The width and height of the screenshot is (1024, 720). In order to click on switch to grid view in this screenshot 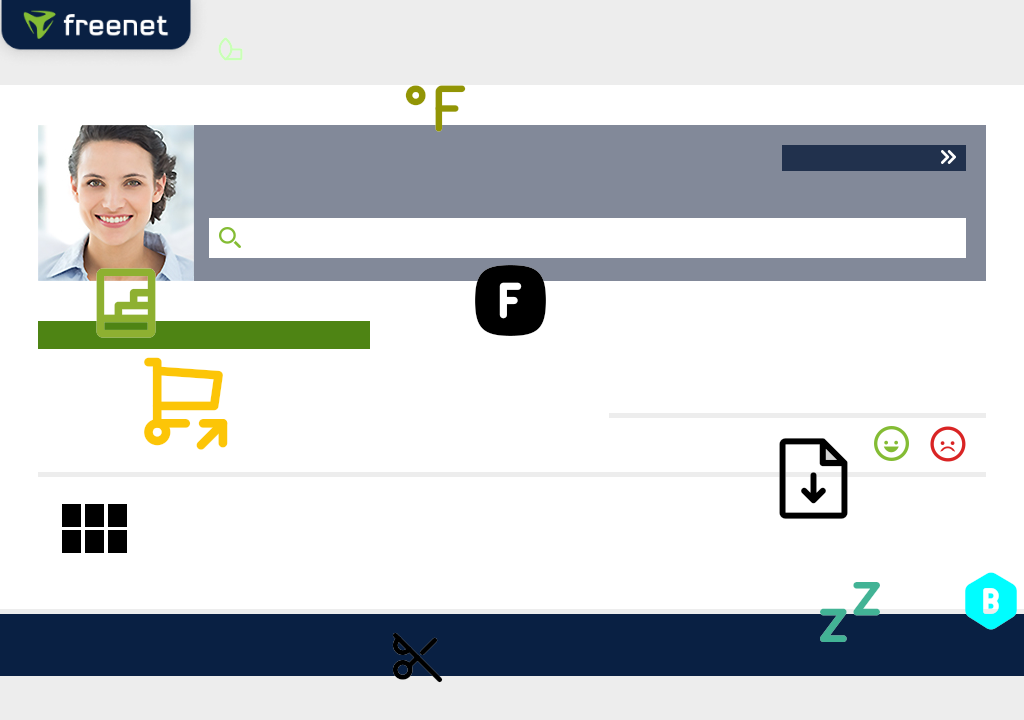, I will do `click(92, 530)`.